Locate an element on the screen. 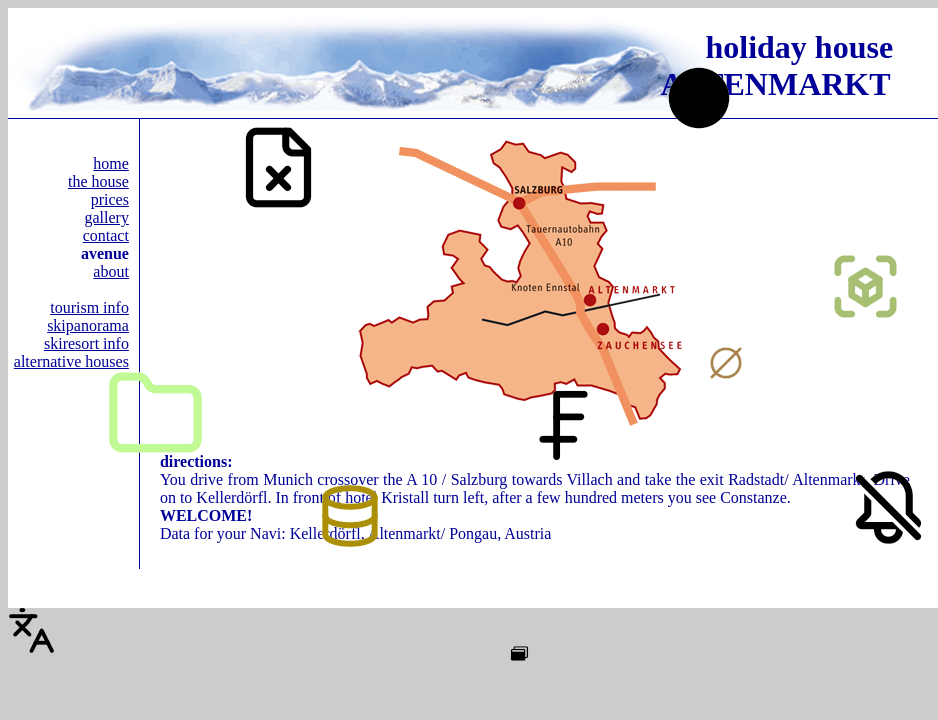  confirm or complete an action is located at coordinates (699, 98).